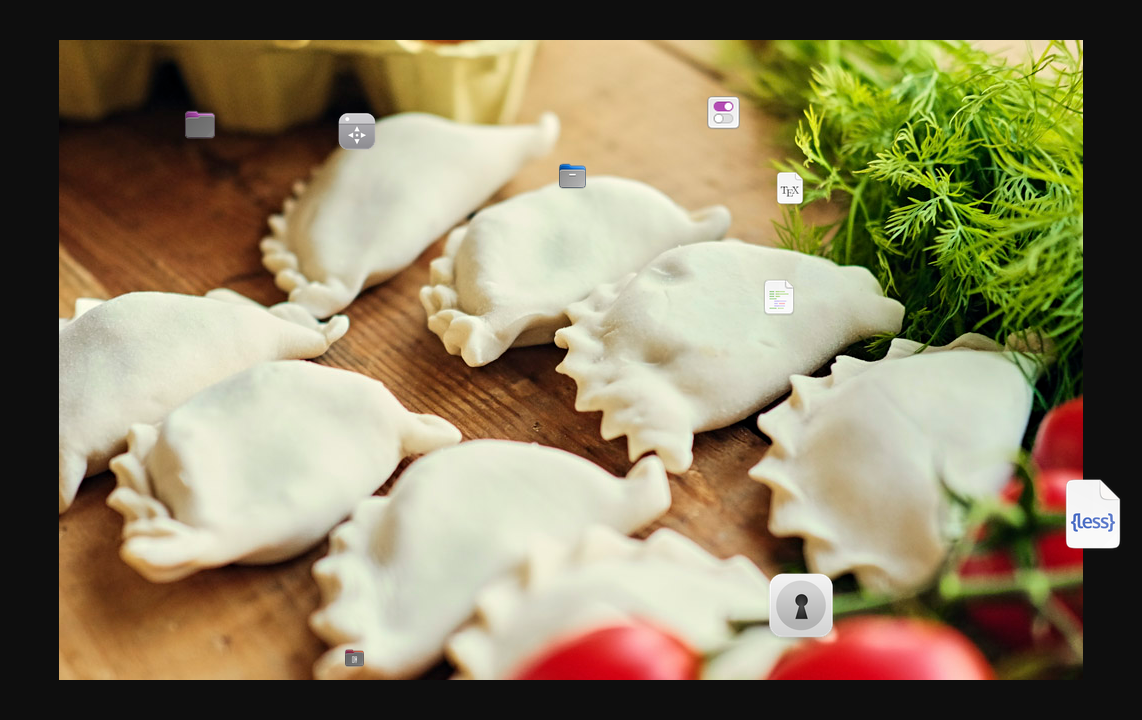 The image size is (1142, 720). Describe the element at coordinates (357, 132) in the screenshot. I see `window movement and positioning preferences` at that location.